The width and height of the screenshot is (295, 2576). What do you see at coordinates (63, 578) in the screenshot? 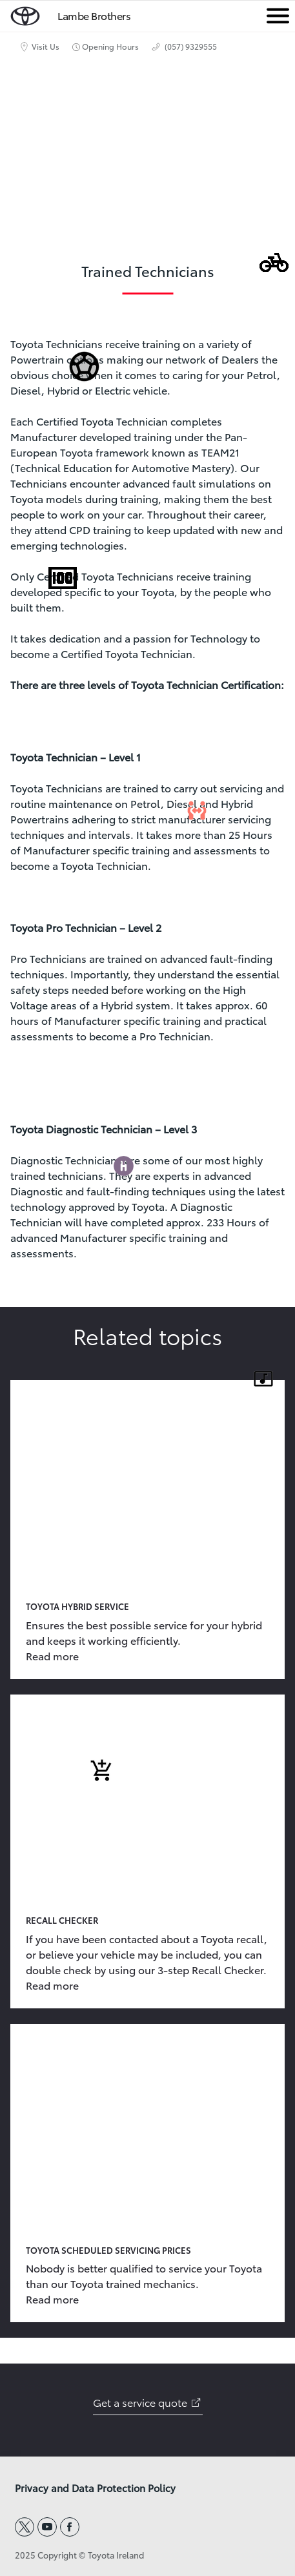
I see `view currency or monetary information` at bounding box center [63, 578].